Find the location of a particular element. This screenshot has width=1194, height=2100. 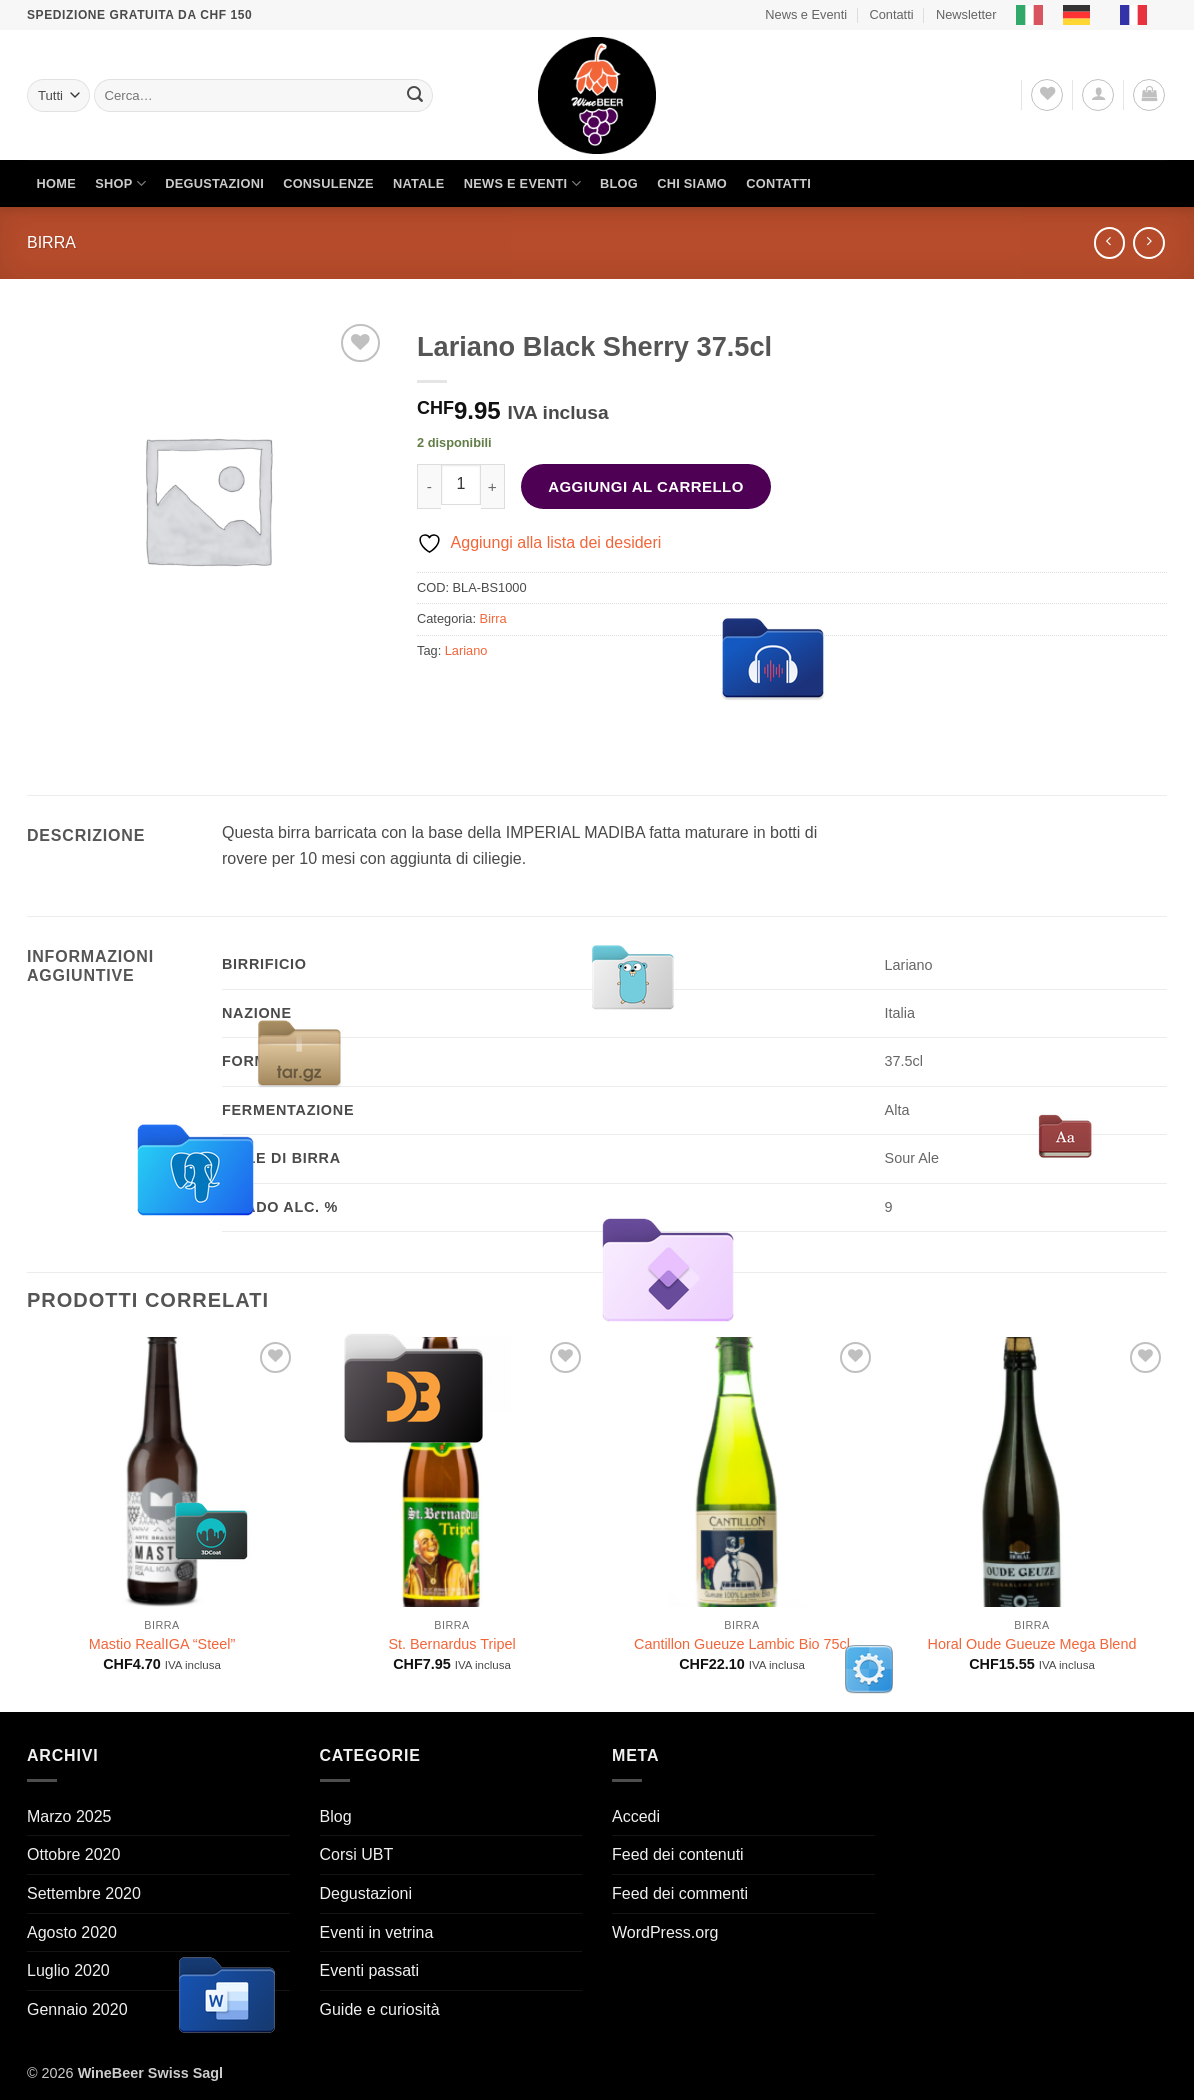

open folder containing Go programming files is located at coordinates (632, 979).